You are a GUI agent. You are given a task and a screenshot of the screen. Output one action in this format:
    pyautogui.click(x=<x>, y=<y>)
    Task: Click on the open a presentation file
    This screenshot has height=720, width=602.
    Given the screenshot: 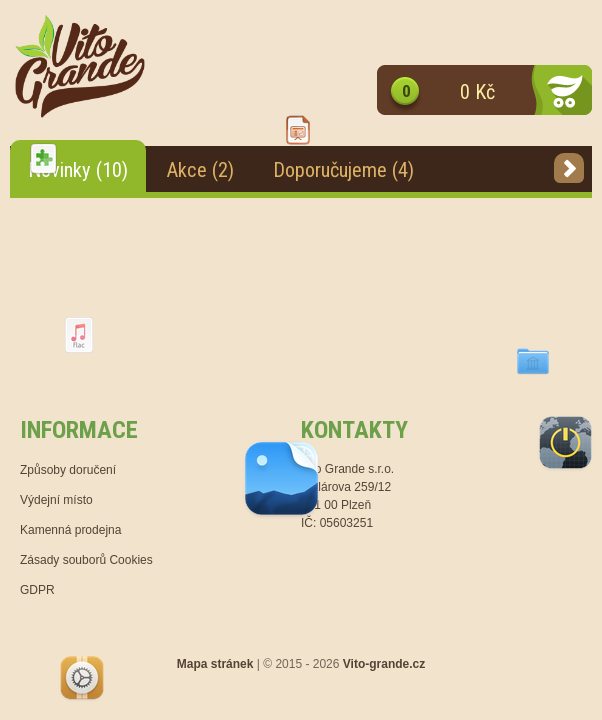 What is the action you would take?
    pyautogui.click(x=298, y=130)
    